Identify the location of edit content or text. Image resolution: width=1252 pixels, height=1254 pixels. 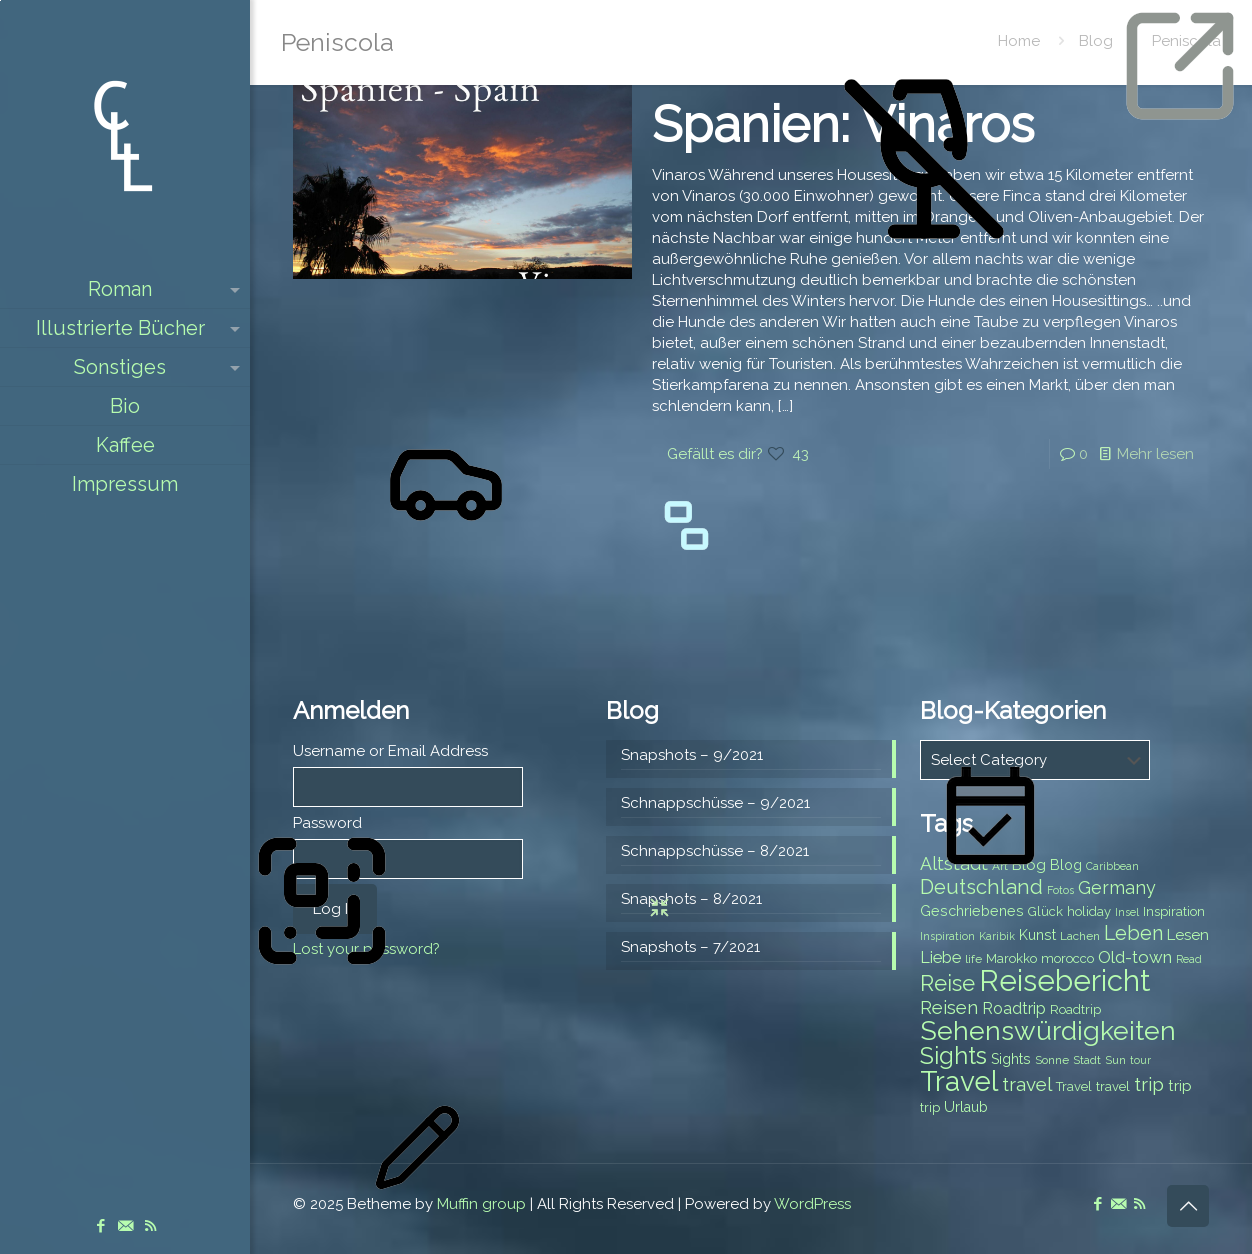
(417, 1147).